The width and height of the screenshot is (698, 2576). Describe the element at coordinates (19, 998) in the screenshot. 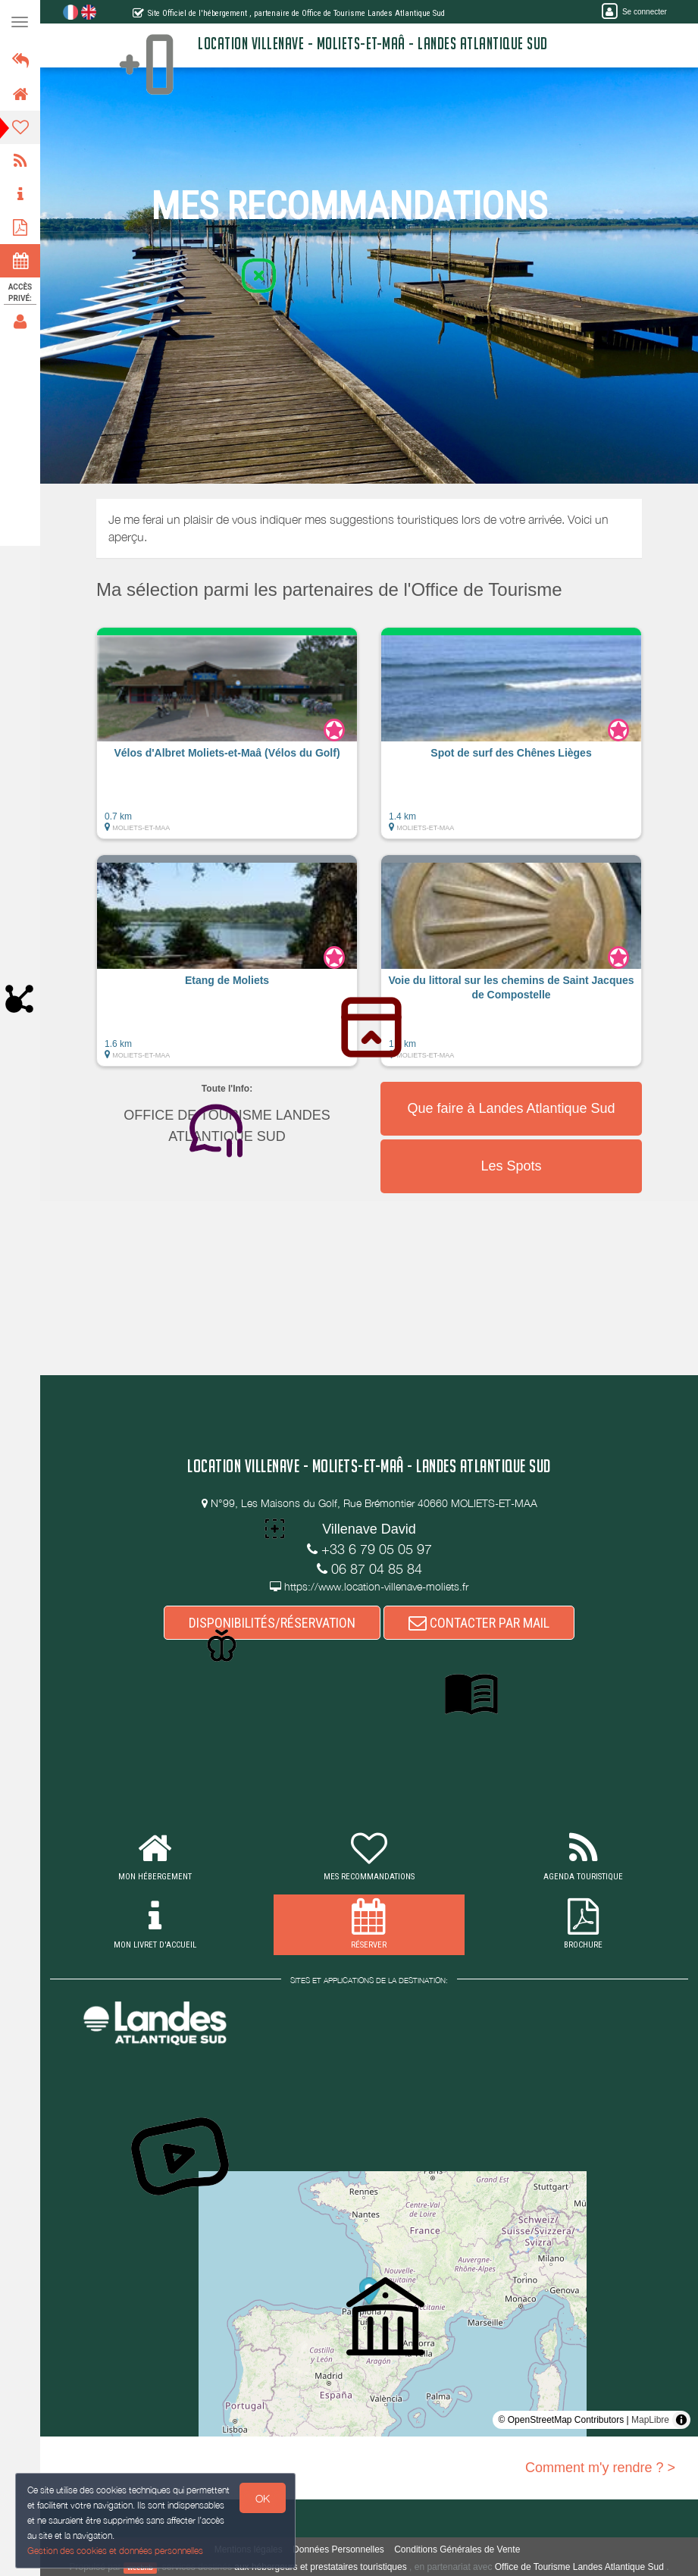

I see `access affiliate program or referral network` at that location.